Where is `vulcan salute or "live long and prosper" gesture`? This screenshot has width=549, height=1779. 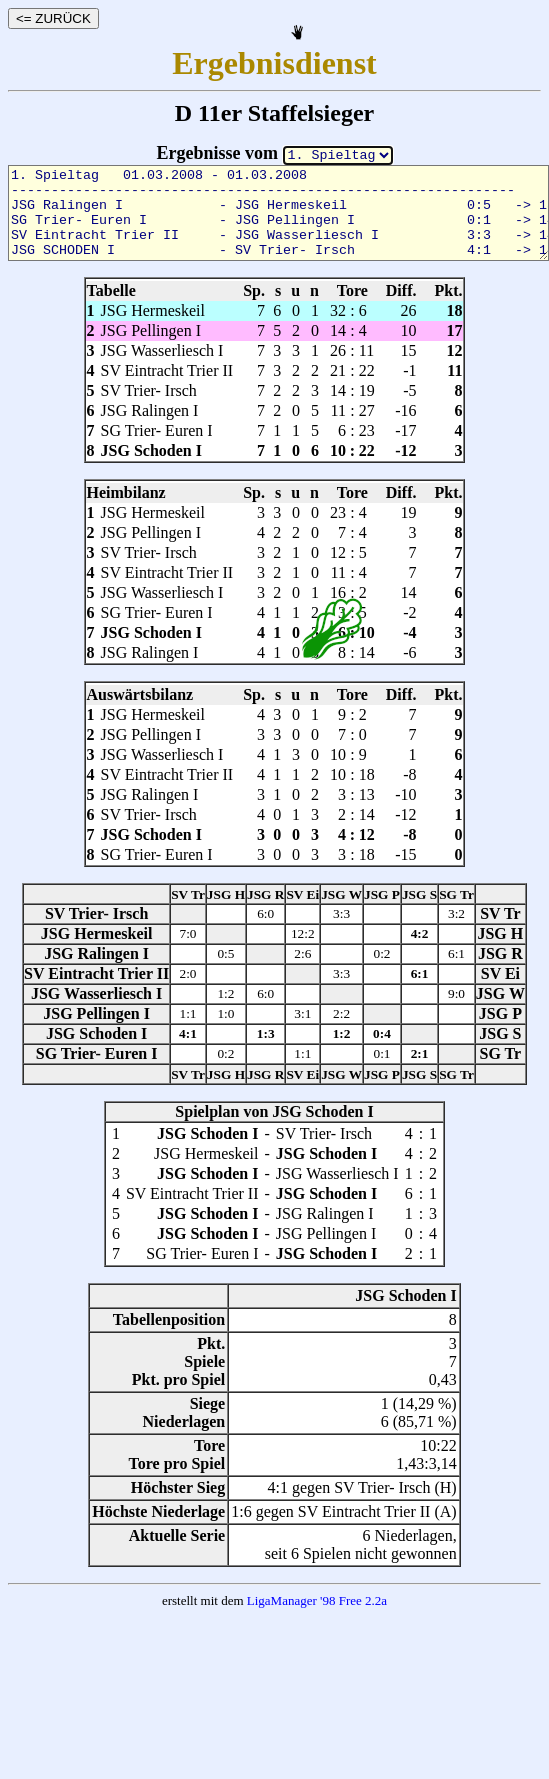
vulcan salute or "live long and prosper" gesture is located at coordinates (297, 32).